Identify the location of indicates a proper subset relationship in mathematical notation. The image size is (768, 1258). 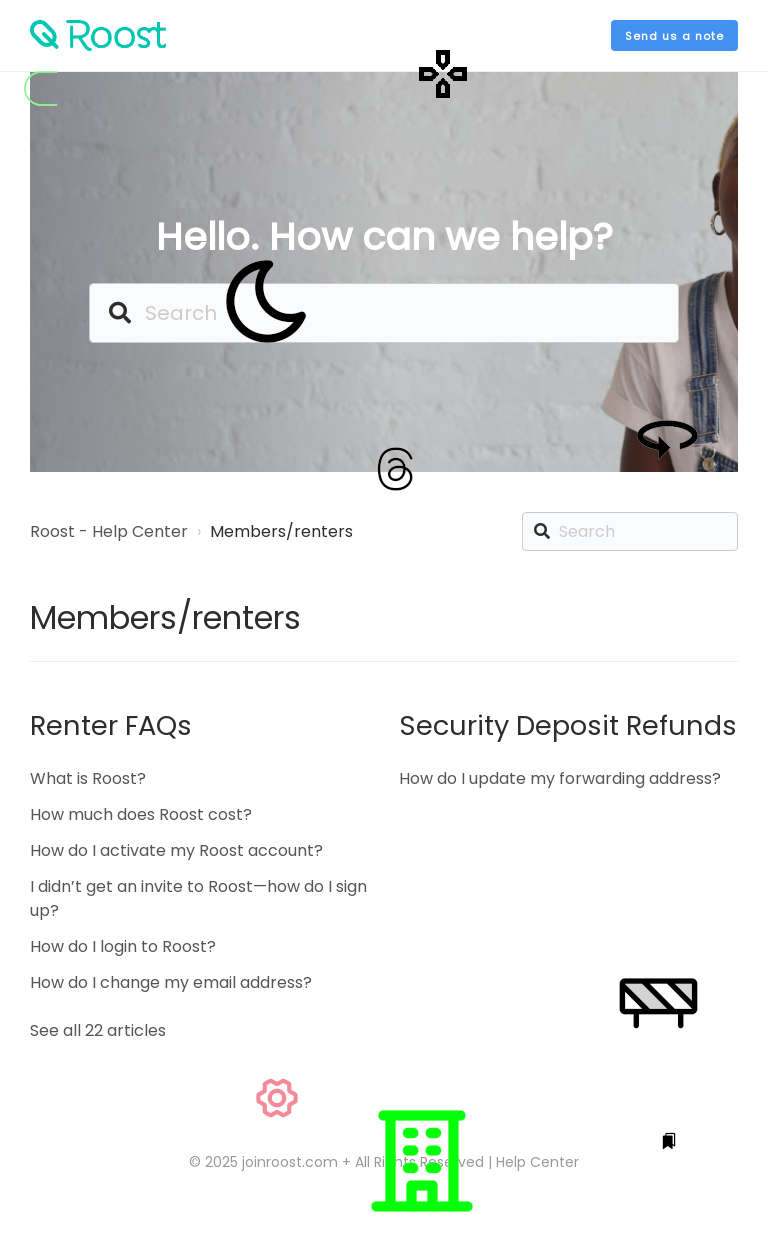
(41, 88).